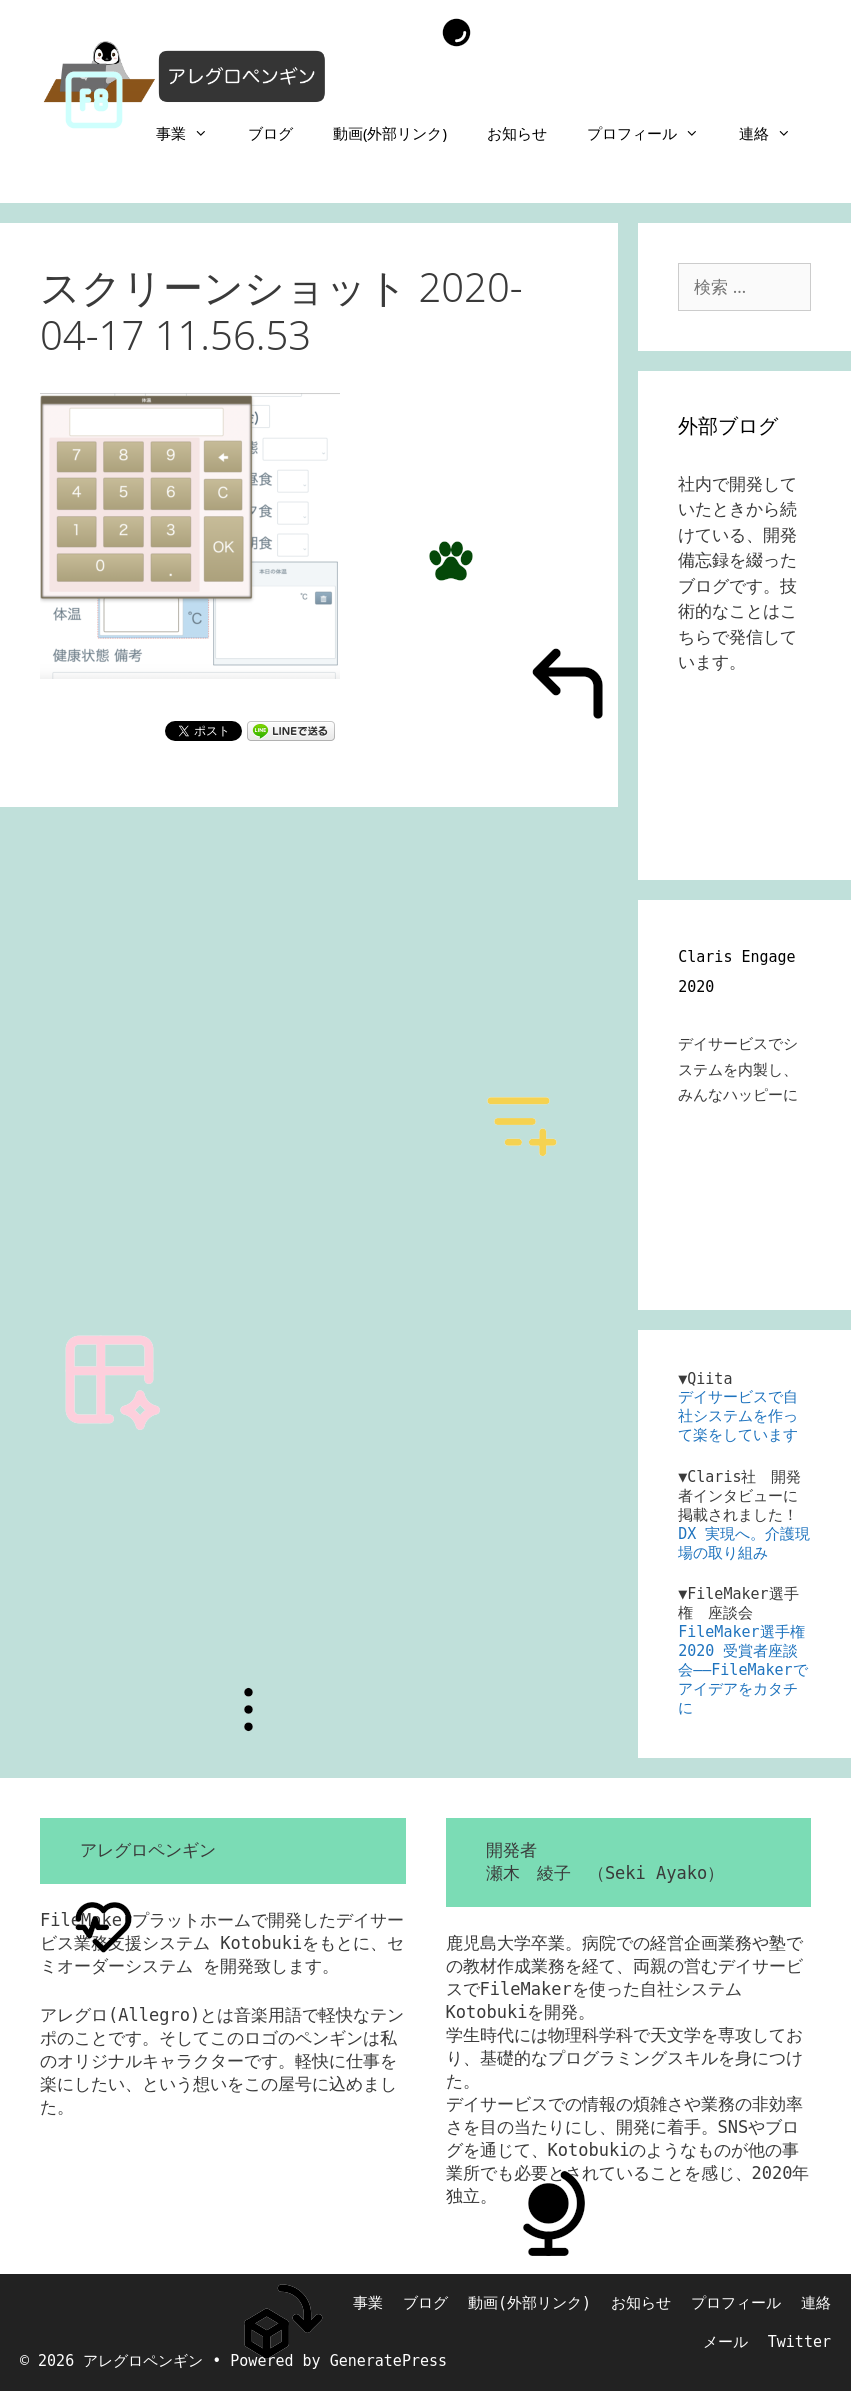 The width and height of the screenshot is (851, 2391). What do you see at coordinates (94, 100) in the screenshot?
I see `select function key F8` at bounding box center [94, 100].